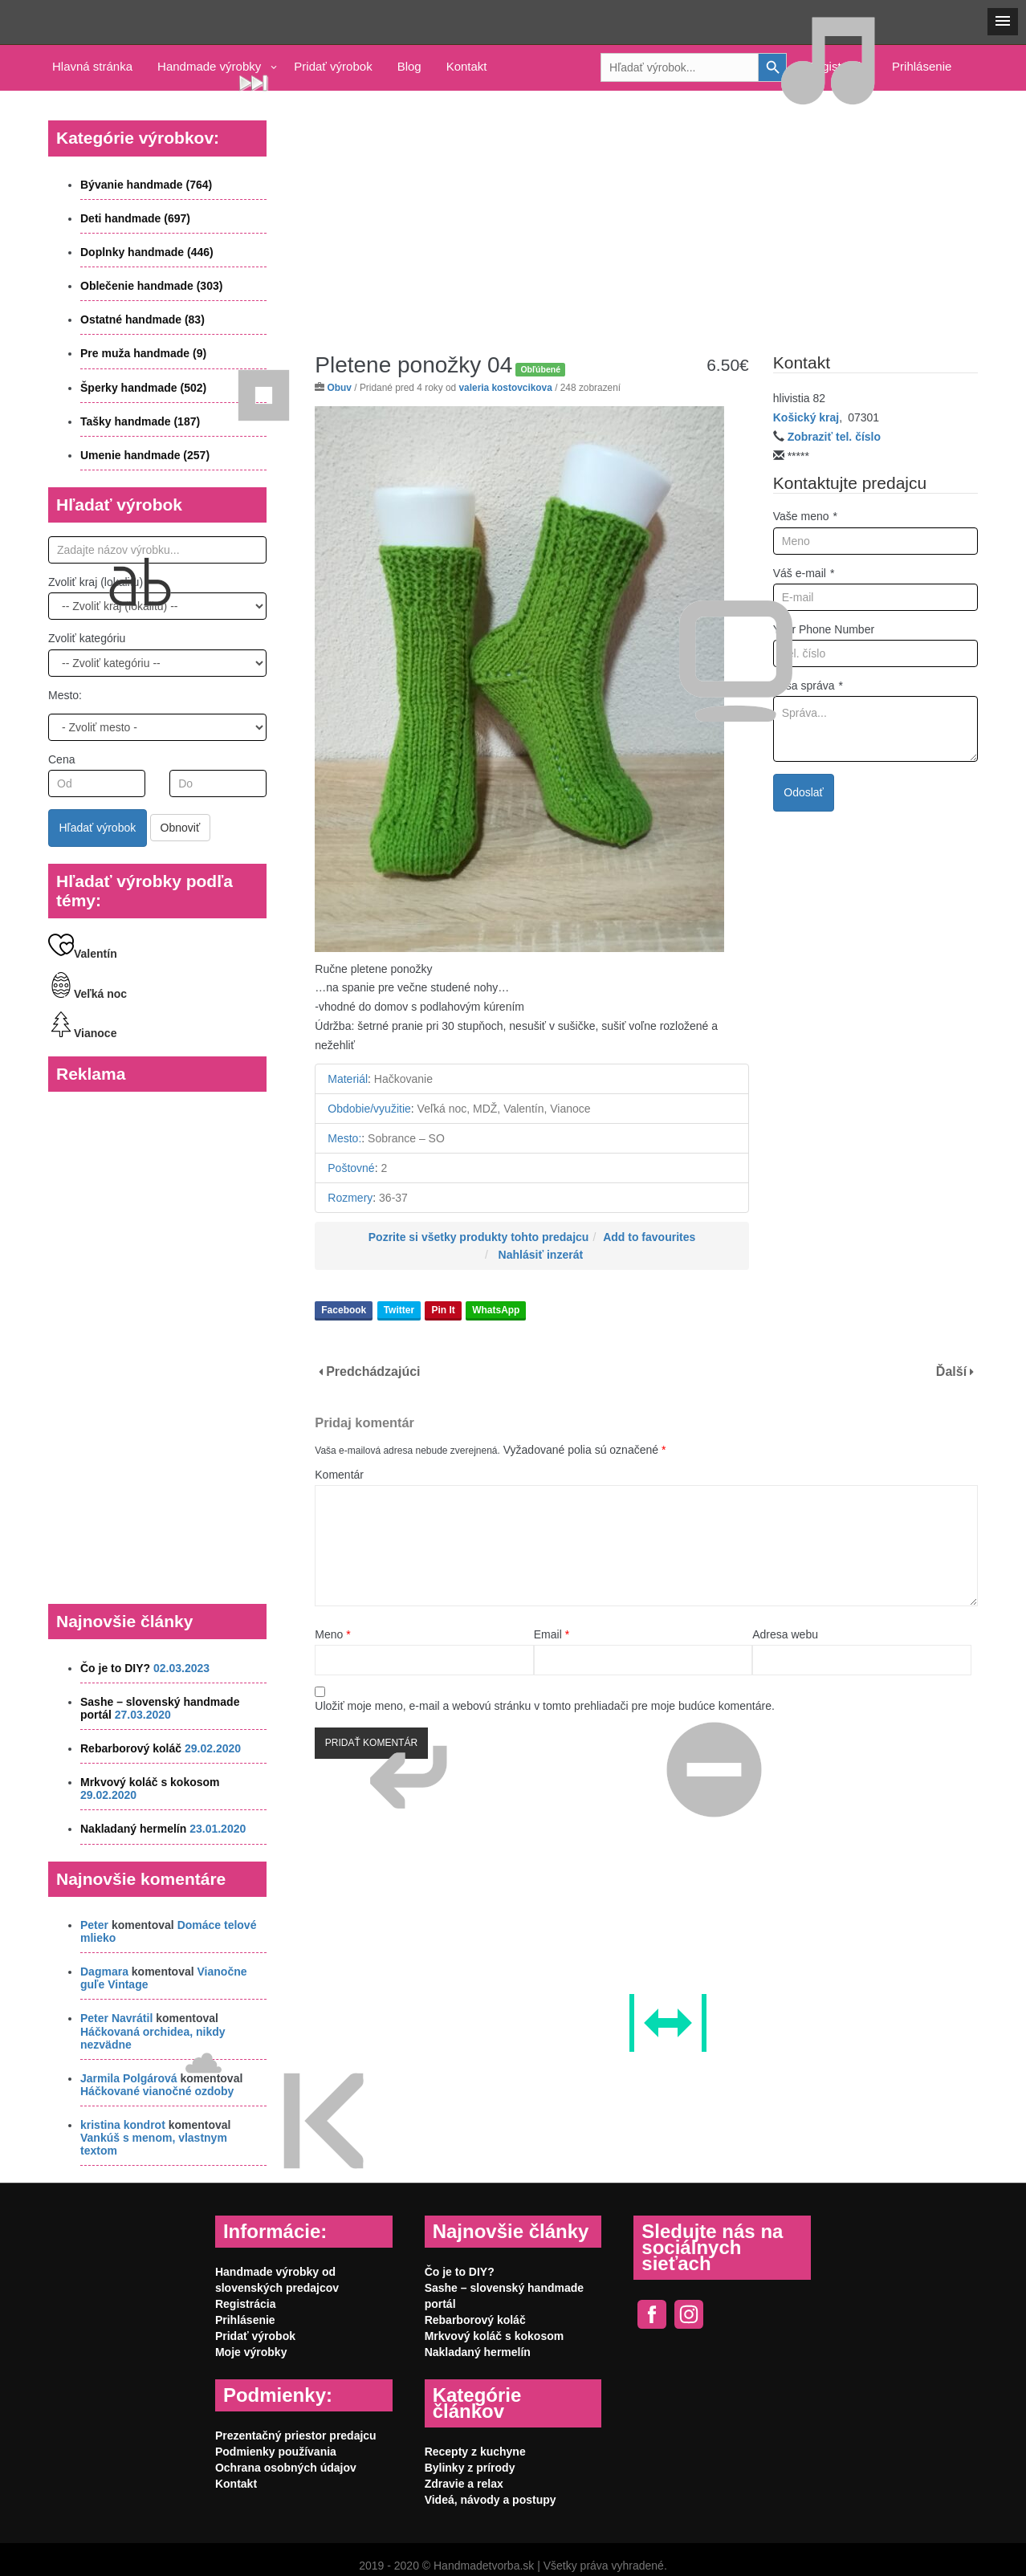 This screenshot has width=1026, height=2576. What do you see at coordinates (263, 395) in the screenshot?
I see `restore window to previous size` at bounding box center [263, 395].